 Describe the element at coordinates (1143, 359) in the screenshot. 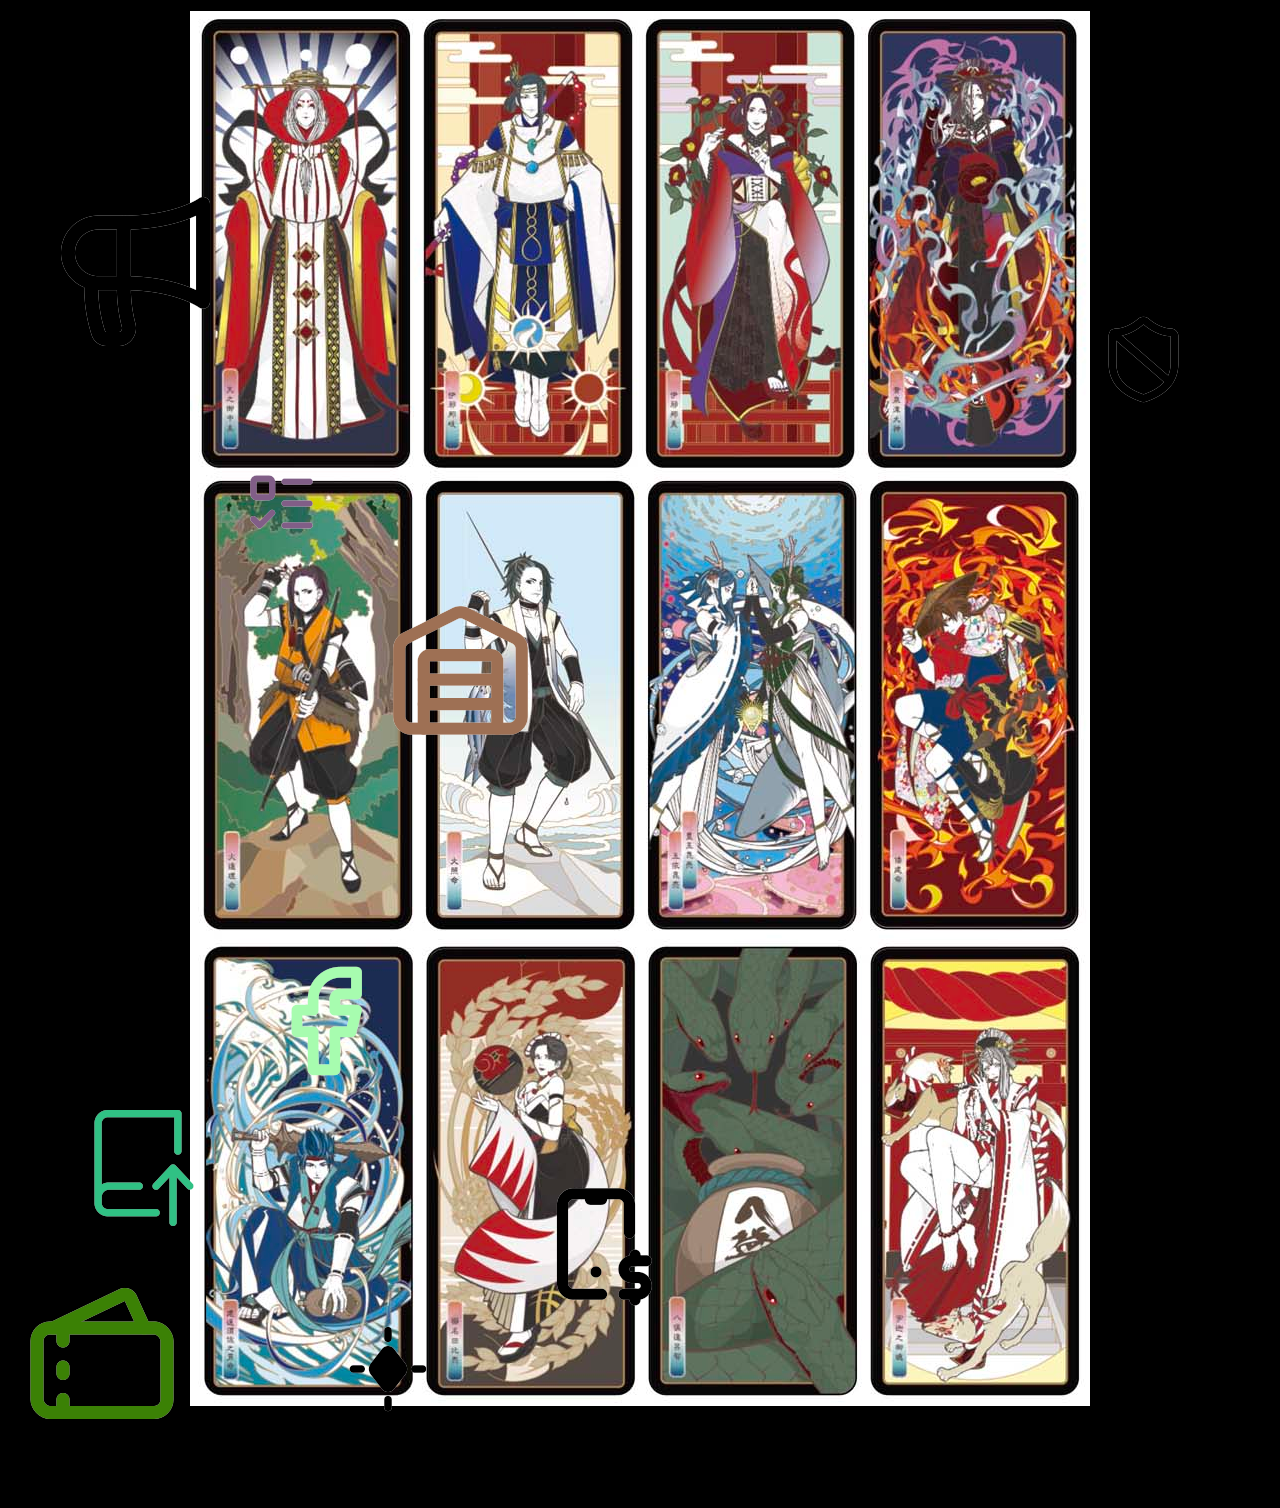

I see `blocked or banned protection status` at that location.